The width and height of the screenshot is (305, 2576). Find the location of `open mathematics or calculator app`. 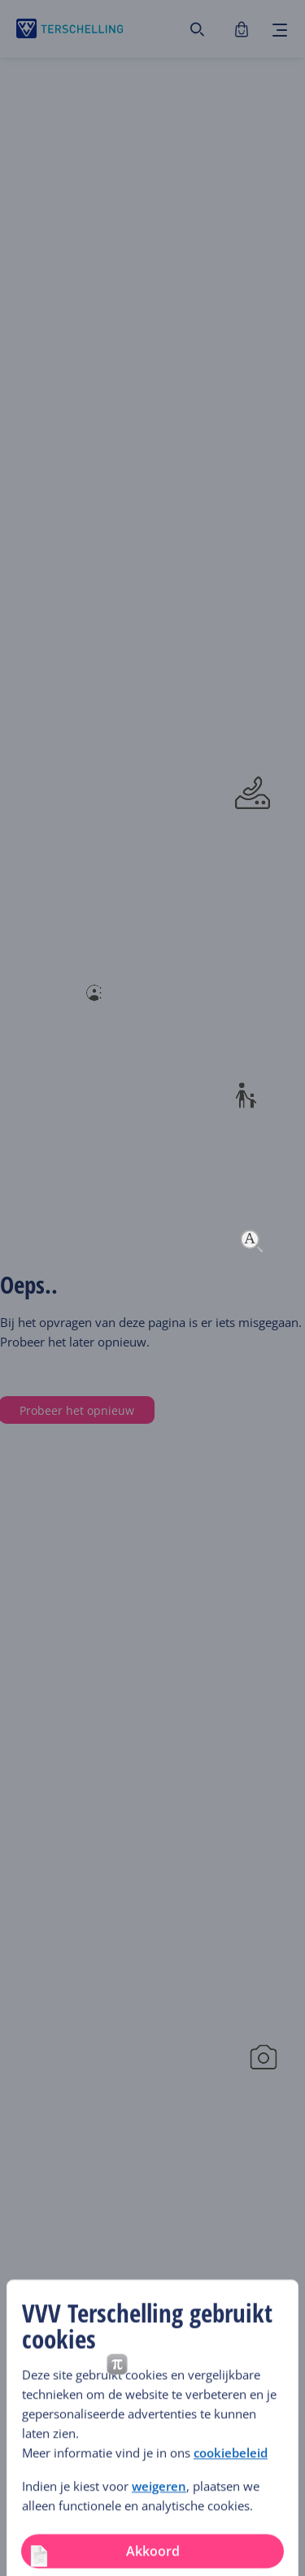

open mathematics or calculator app is located at coordinates (117, 2365).